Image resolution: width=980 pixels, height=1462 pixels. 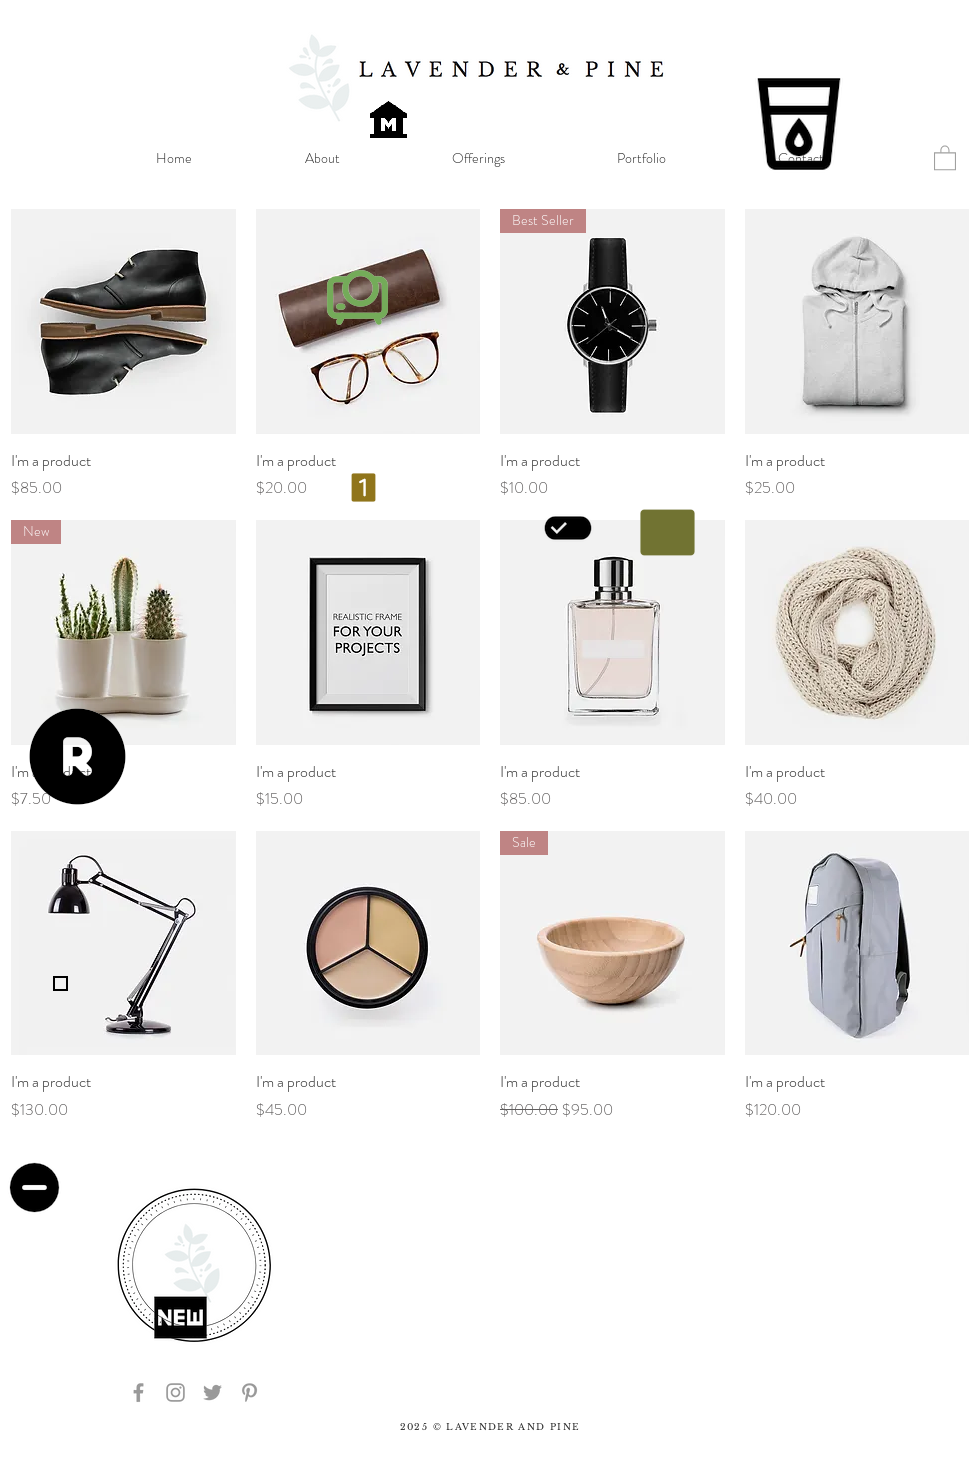 What do you see at coordinates (388, 119) in the screenshot?
I see `view nearby museums on the map` at bounding box center [388, 119].